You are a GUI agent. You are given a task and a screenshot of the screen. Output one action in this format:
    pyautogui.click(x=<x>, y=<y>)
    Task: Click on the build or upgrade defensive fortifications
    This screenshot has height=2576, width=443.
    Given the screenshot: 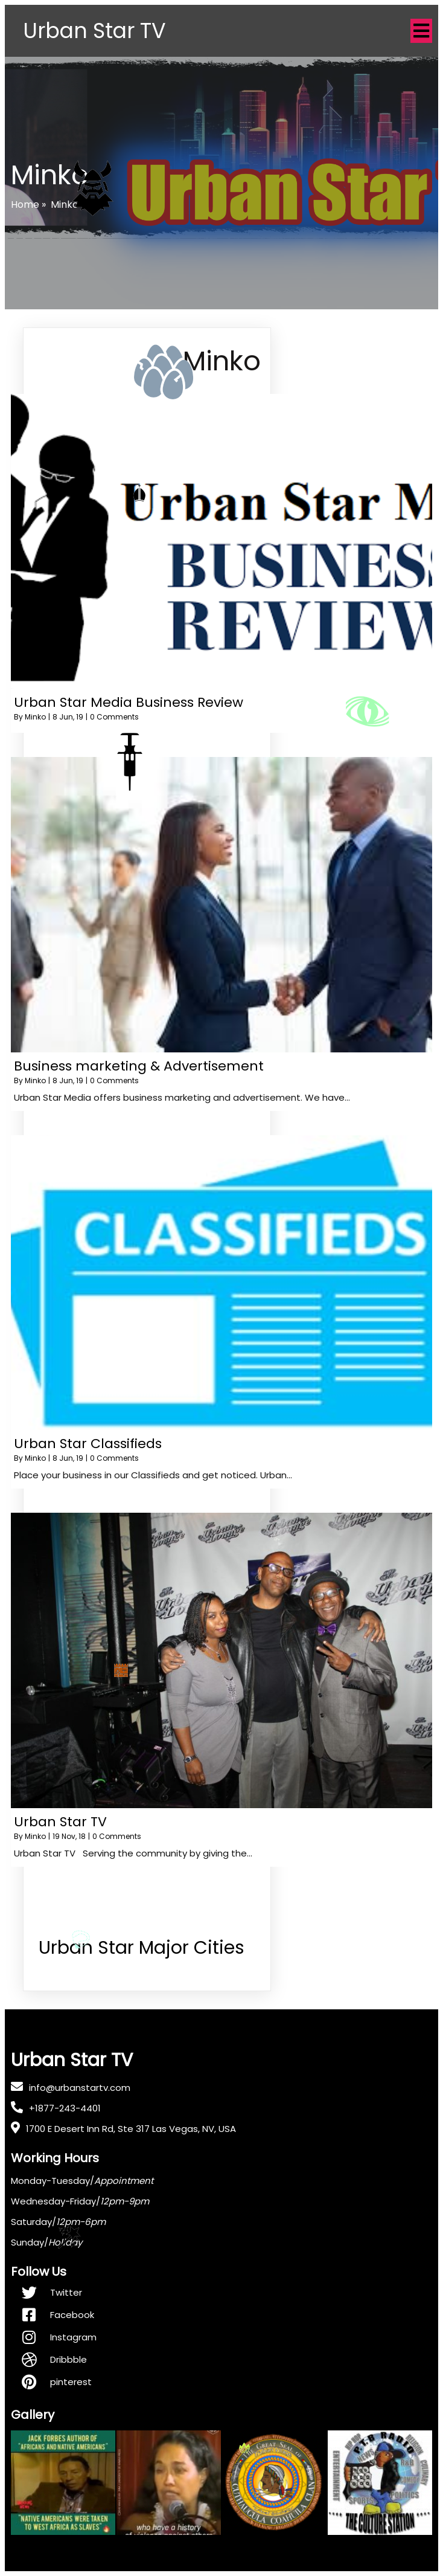 What is the action you would take?
    pyautogui.click(x=121, y=1670)
    